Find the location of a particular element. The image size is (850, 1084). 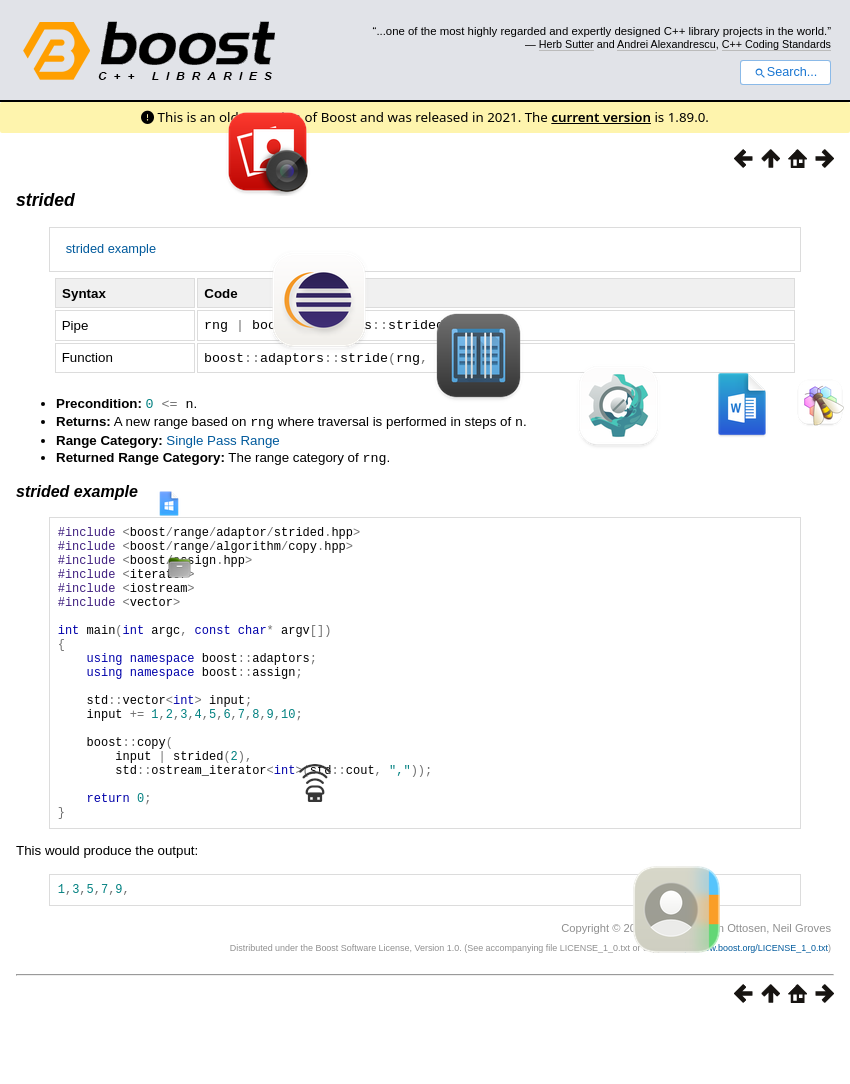

open the file manager application is located at coordinates (179, 567).